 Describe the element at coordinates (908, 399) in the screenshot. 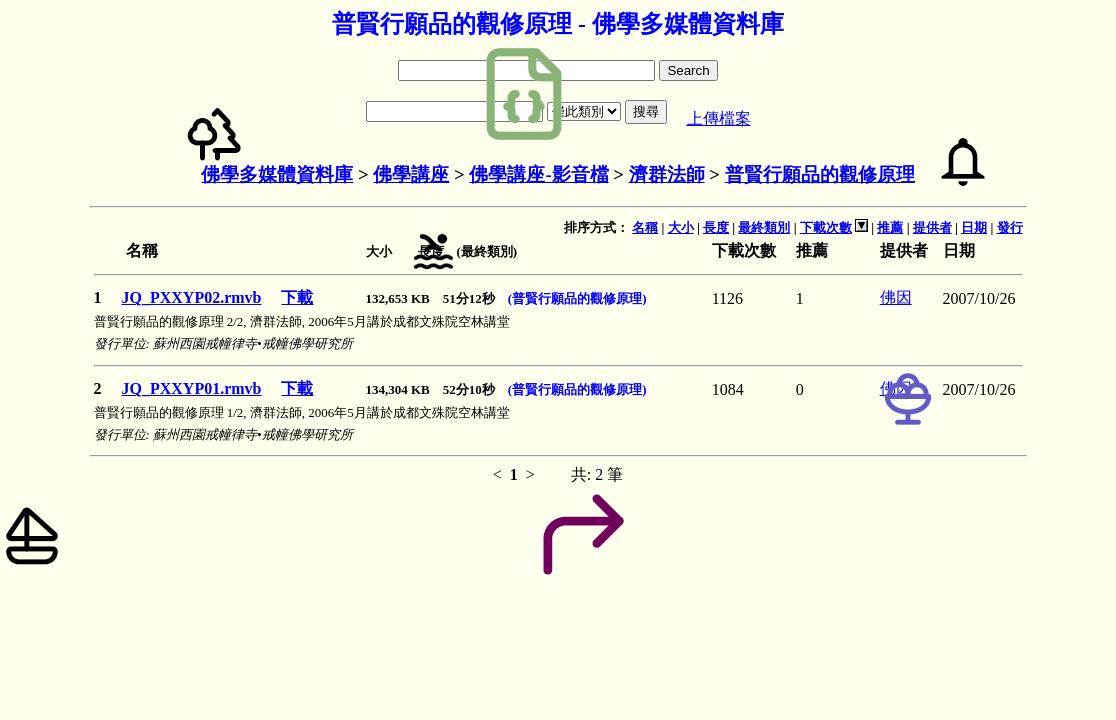

I see `view dessert or ice cream options` at that location.